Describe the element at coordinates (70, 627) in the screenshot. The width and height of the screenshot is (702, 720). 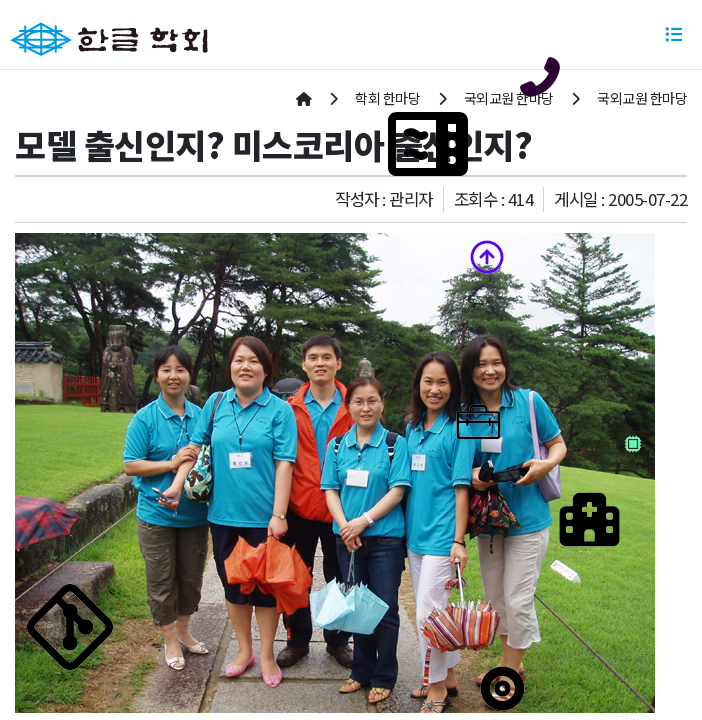
I see `access git repository settings` at that location.